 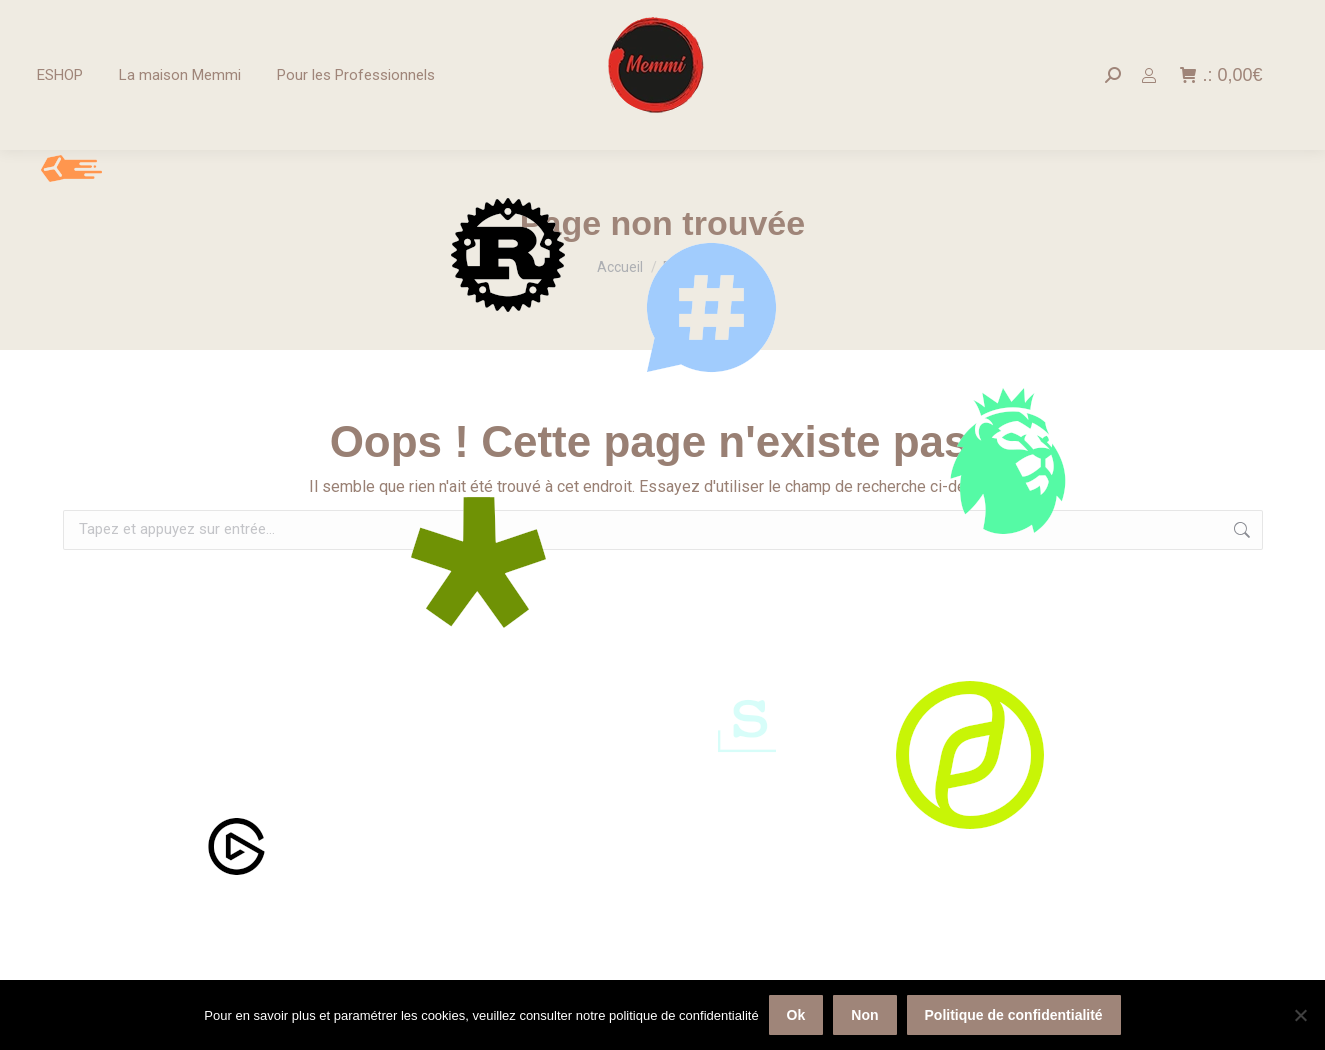 What do you see at coordinates (747, 726) in the screenshot?
I see `slackware linux distribution logo` at bounding box center [747, 726].